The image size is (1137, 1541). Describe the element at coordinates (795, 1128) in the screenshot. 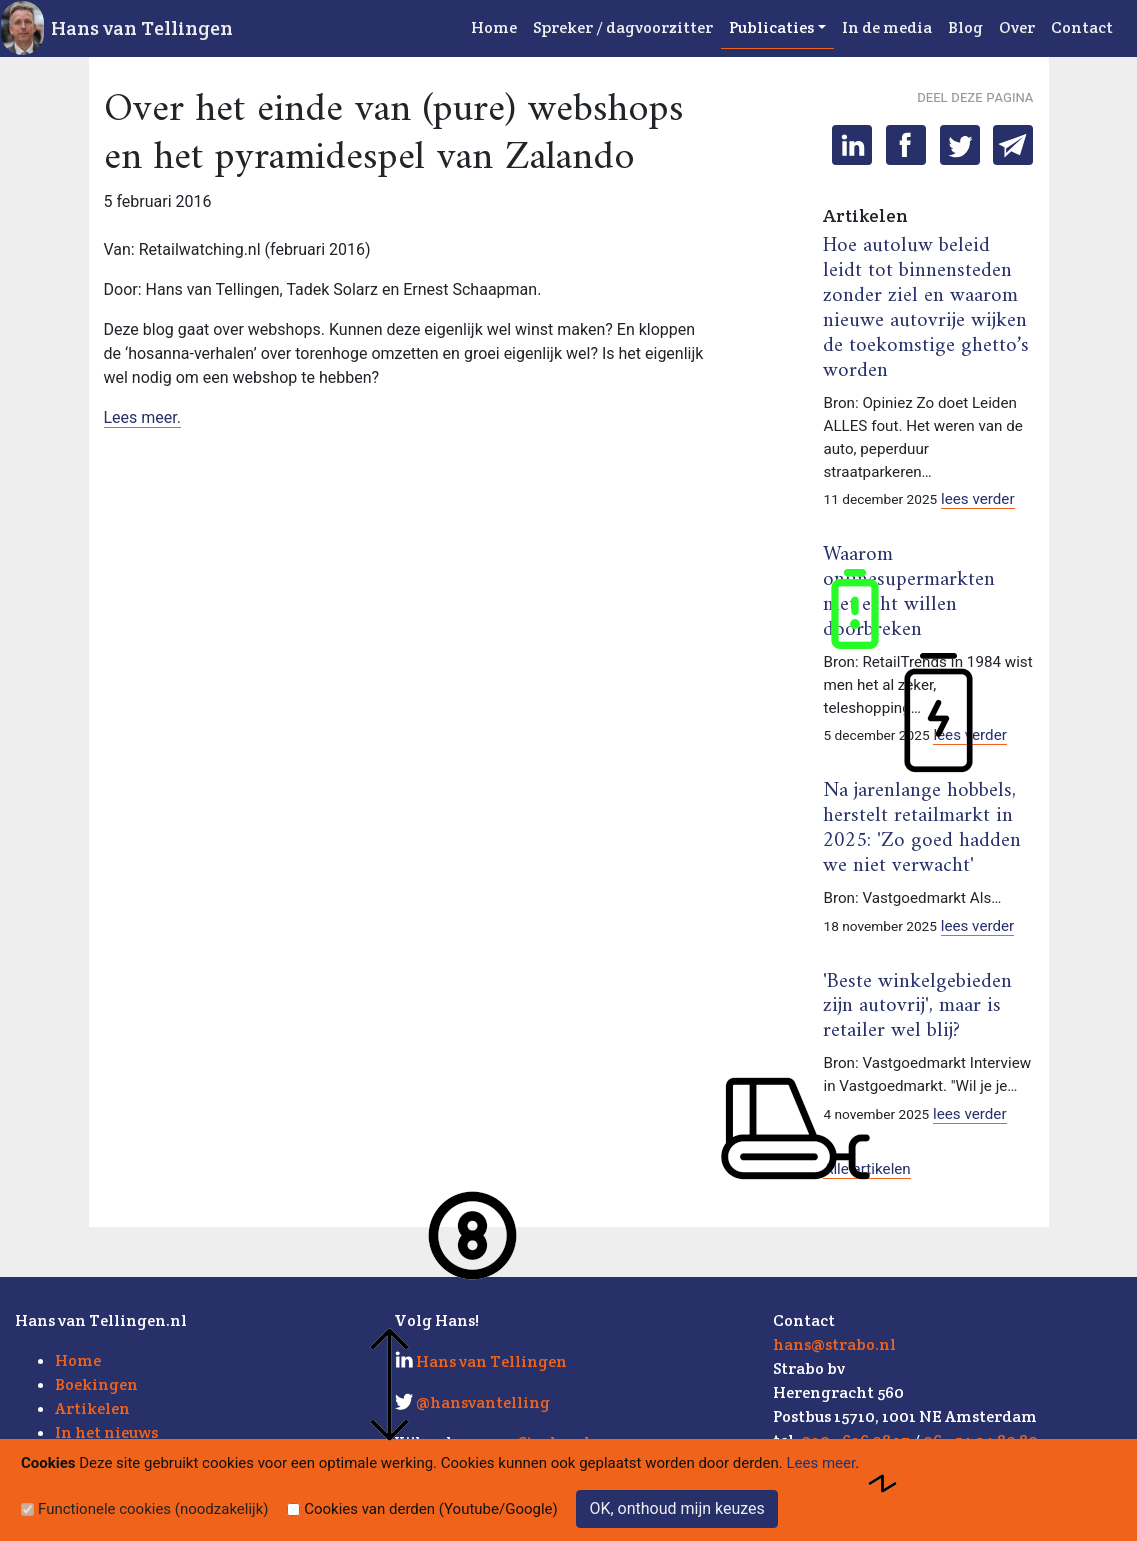

I see `construction or building in progress` at that location.